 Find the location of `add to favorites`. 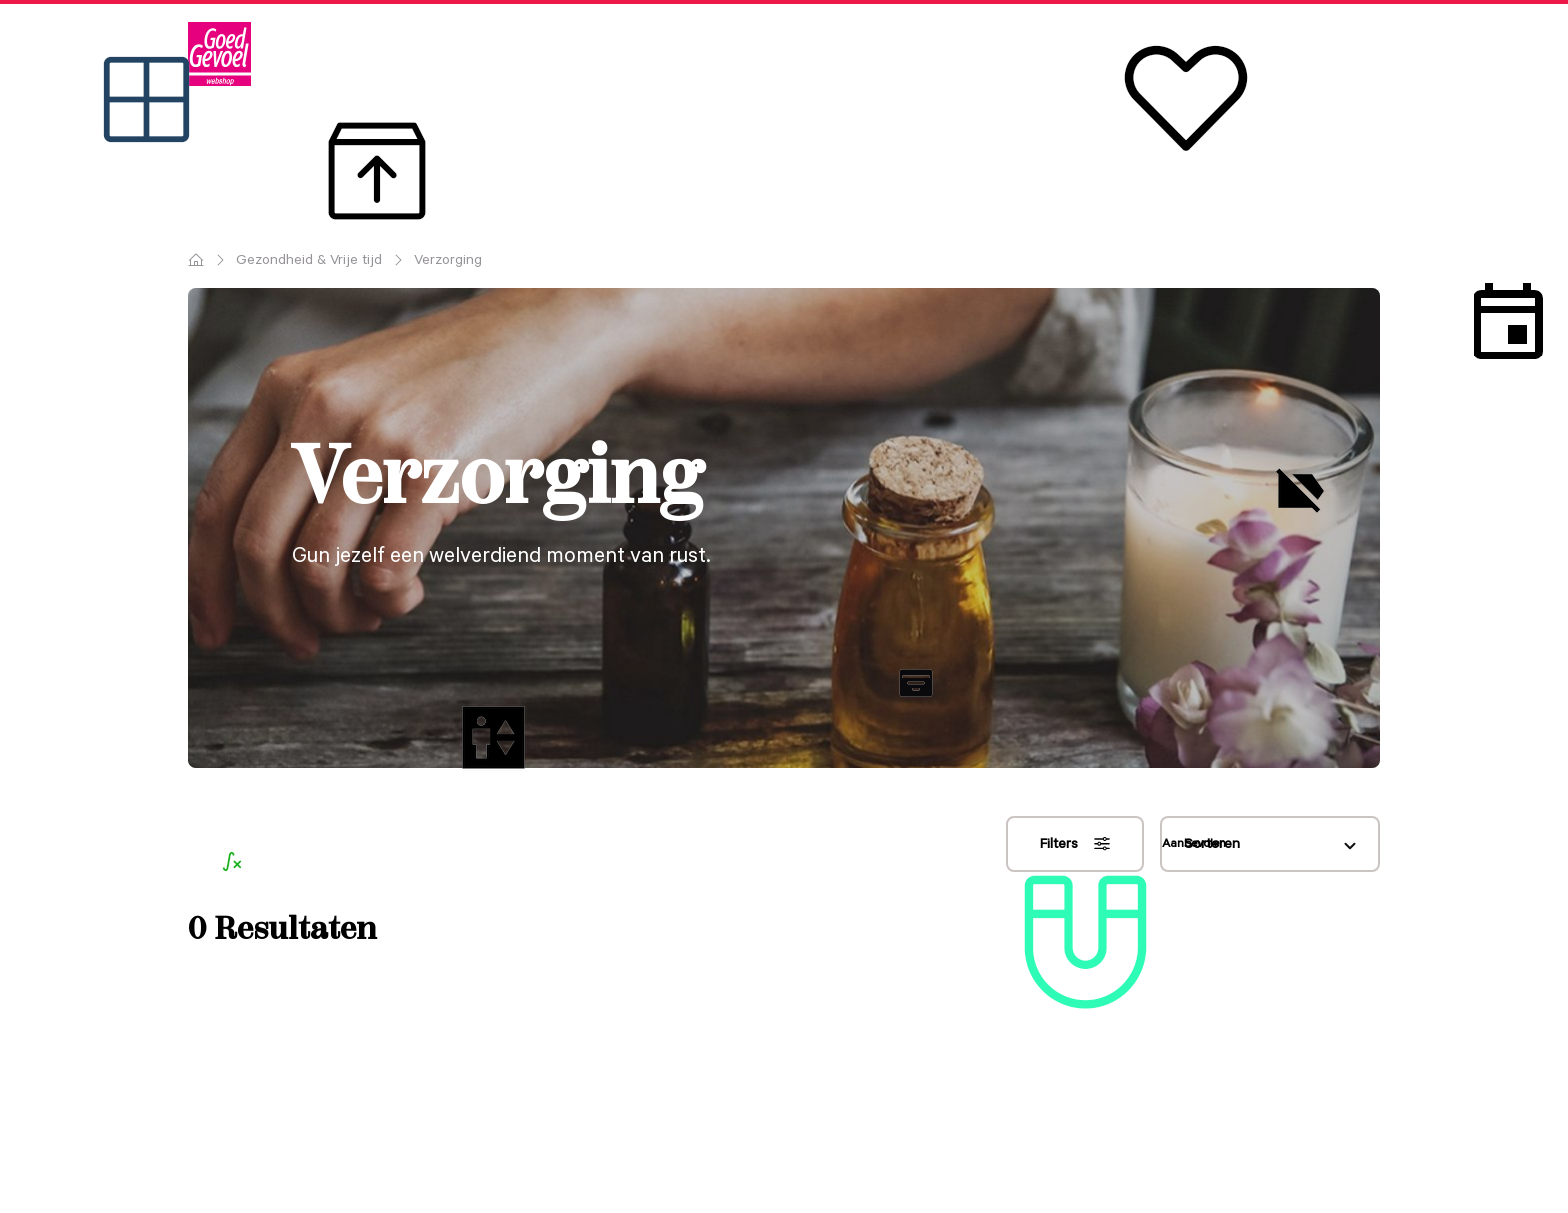

add to favorites is located at coordinates (1186, 94).